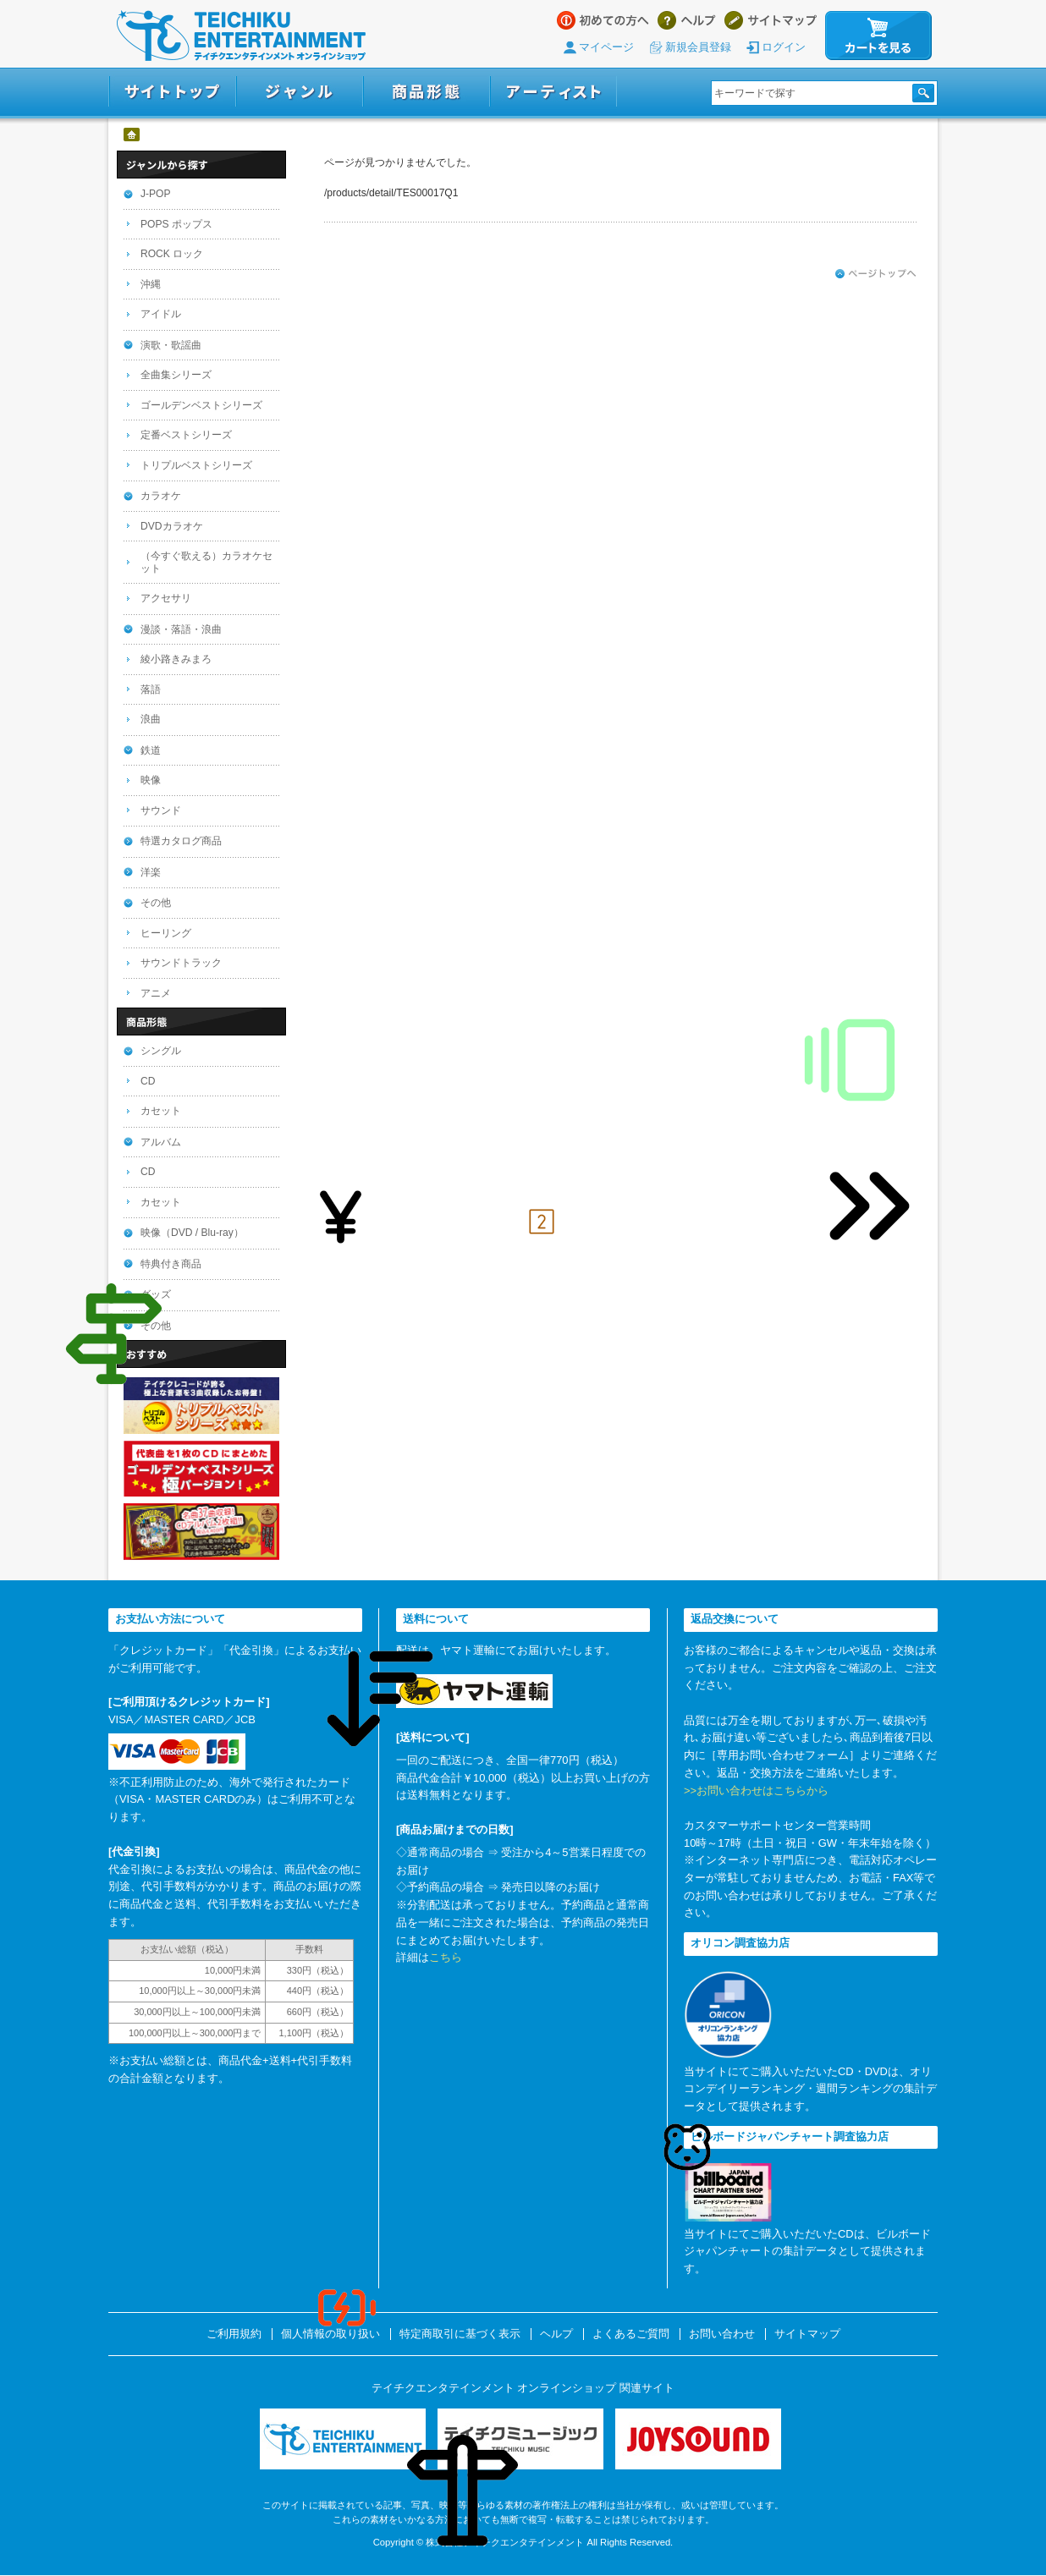  I want to click on indicates device is currently charging, so click(347, 2308).